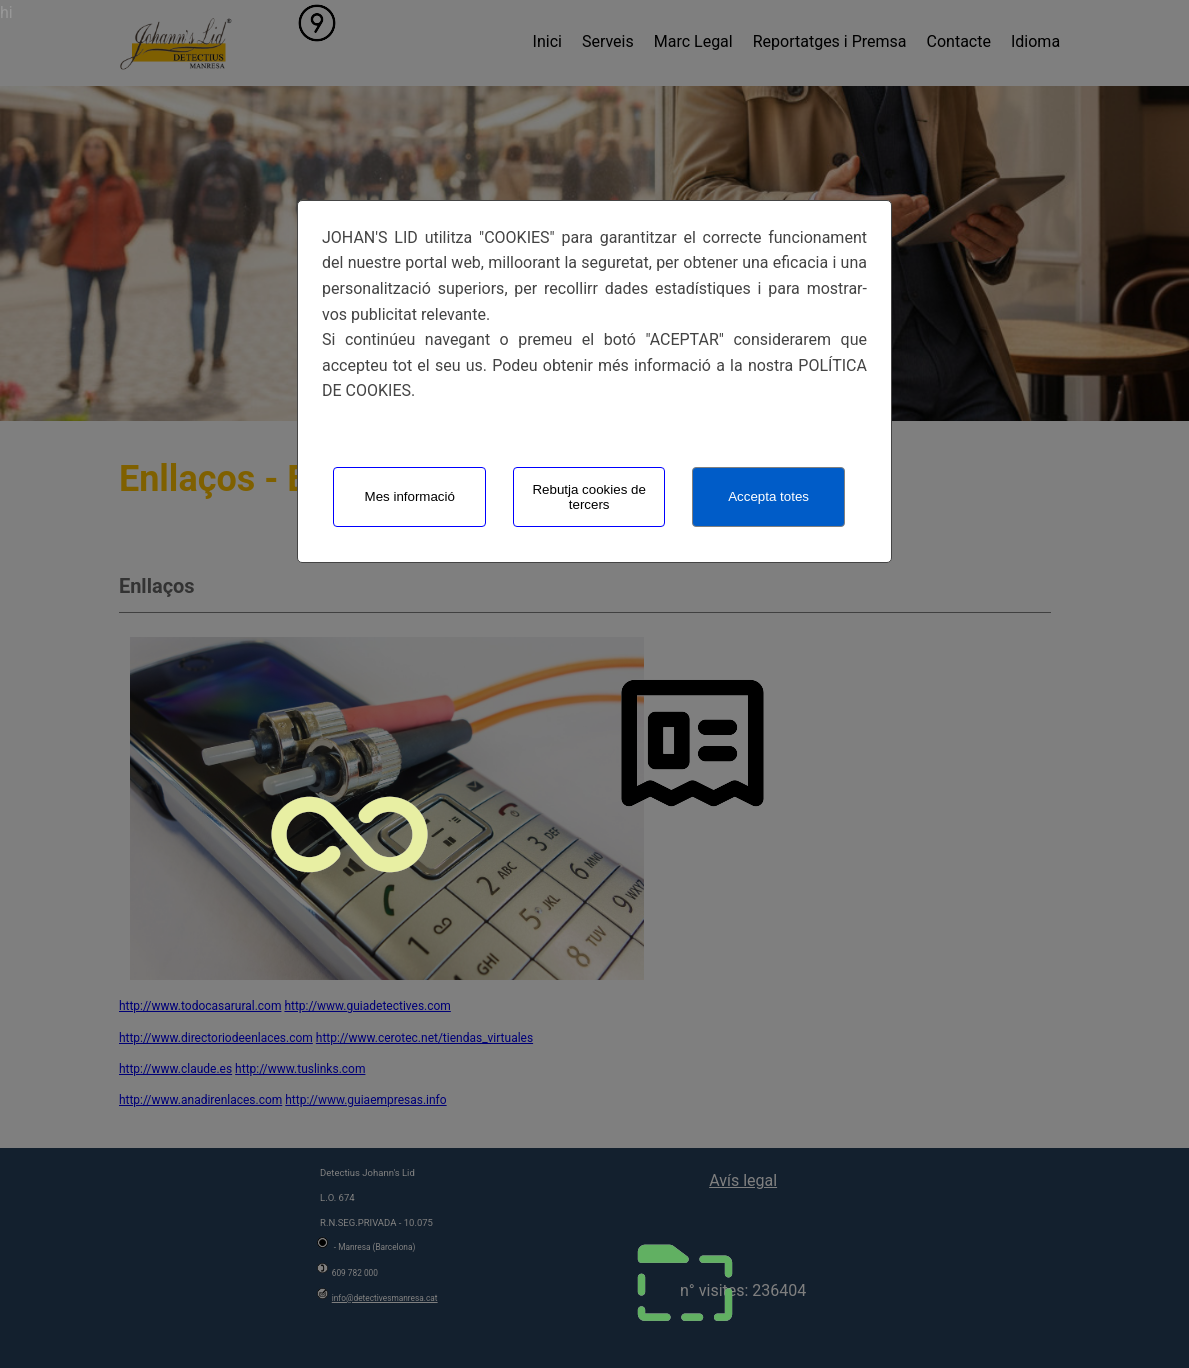  Describe the element at coordinates (349, 834) in the screenshot. I see `indicates unlimited or infinite content` at that location.